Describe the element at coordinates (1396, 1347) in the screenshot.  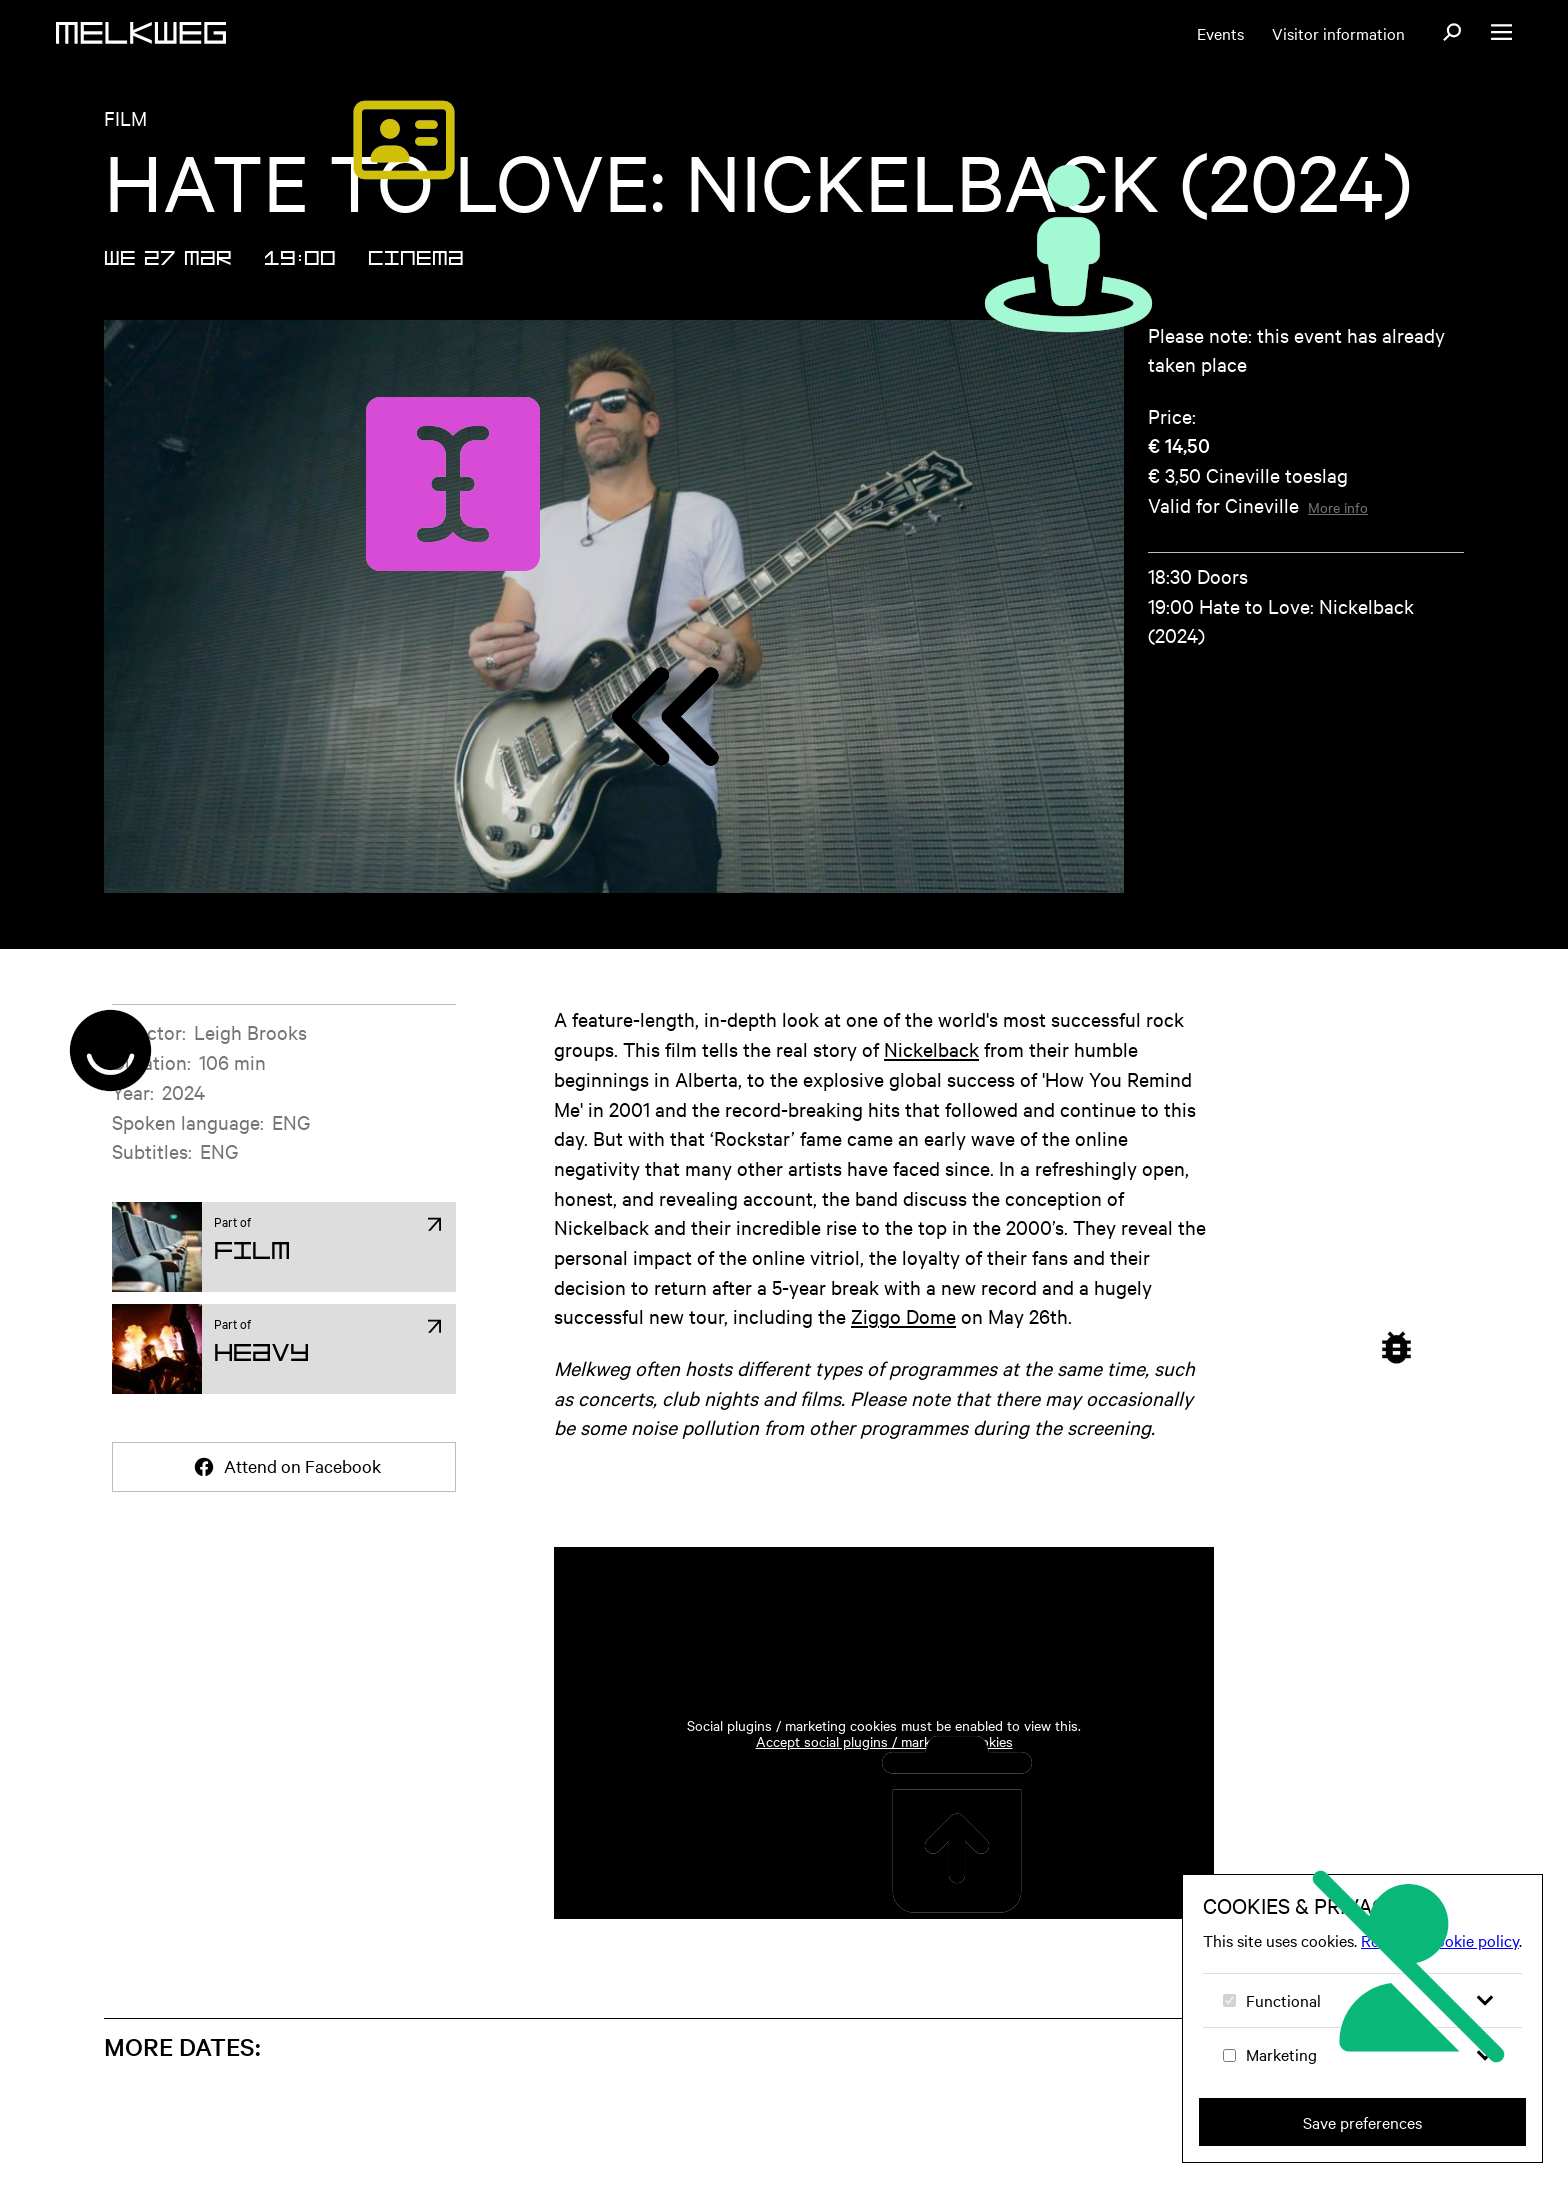
I see `report a bug or issue` at that location.